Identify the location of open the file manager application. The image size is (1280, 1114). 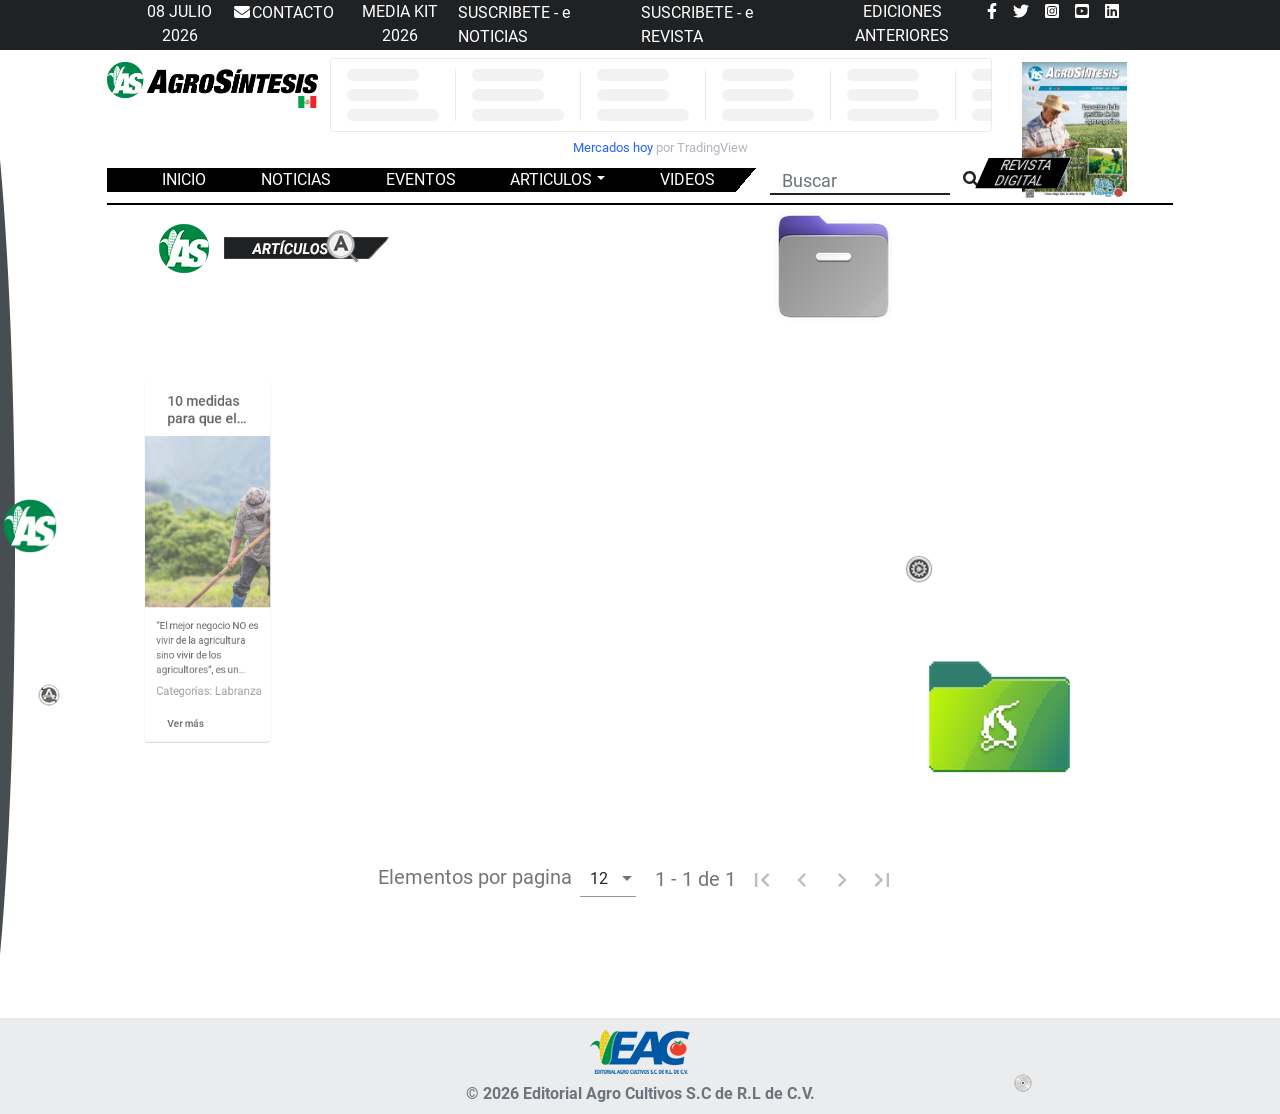
(833, 266).